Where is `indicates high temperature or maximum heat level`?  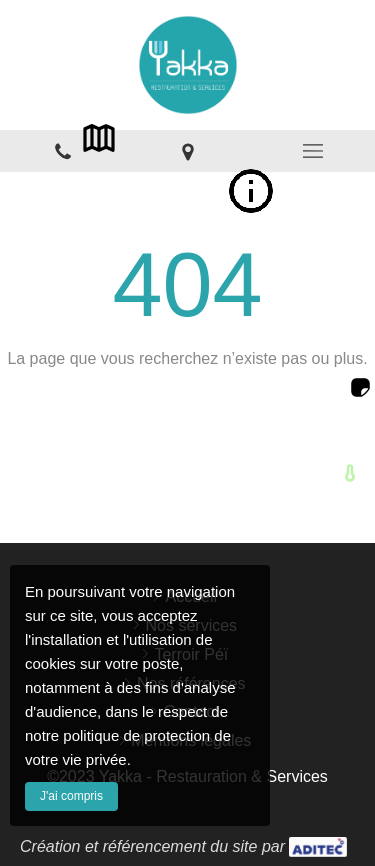 indicates high temperature or maximum heat level is located at coordinates (350, 473).